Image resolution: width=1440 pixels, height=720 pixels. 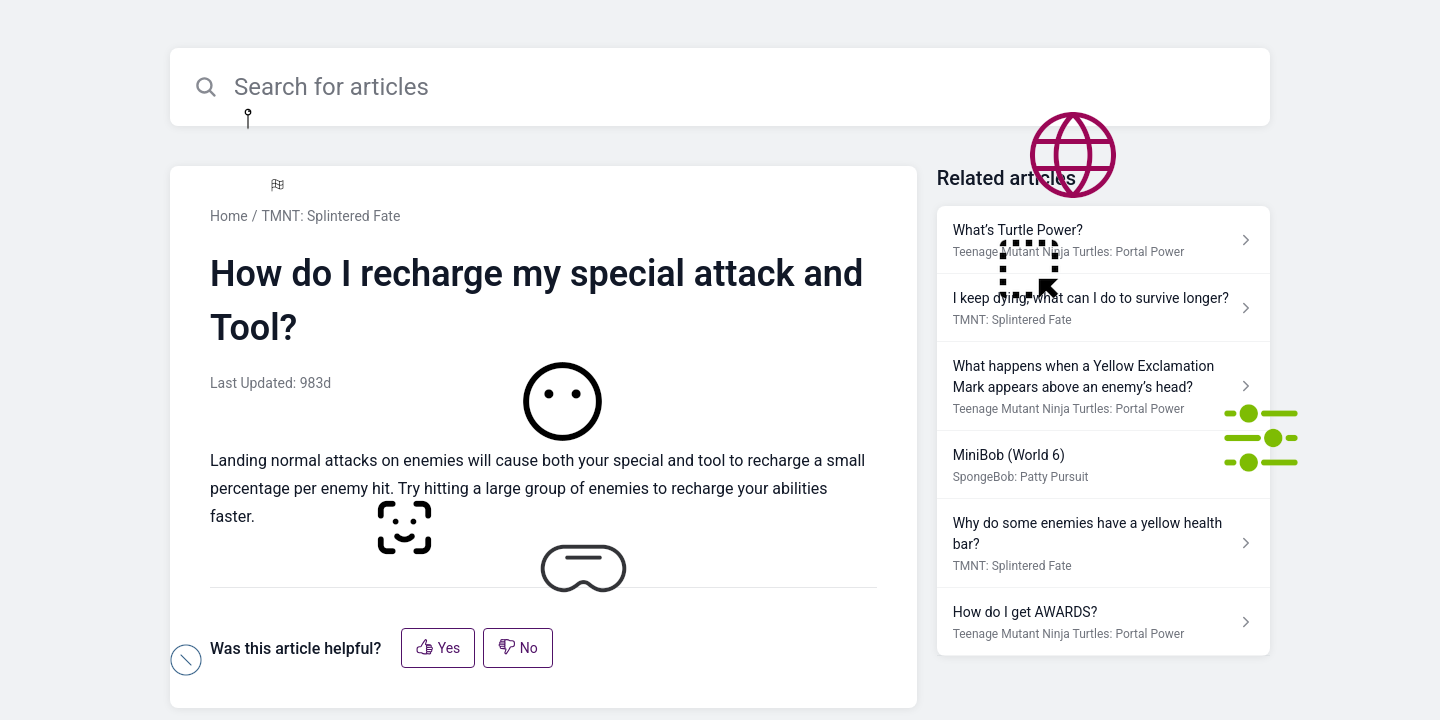 I want to click on indicates a prohibited or restricted action, so click(x=186, y=660).